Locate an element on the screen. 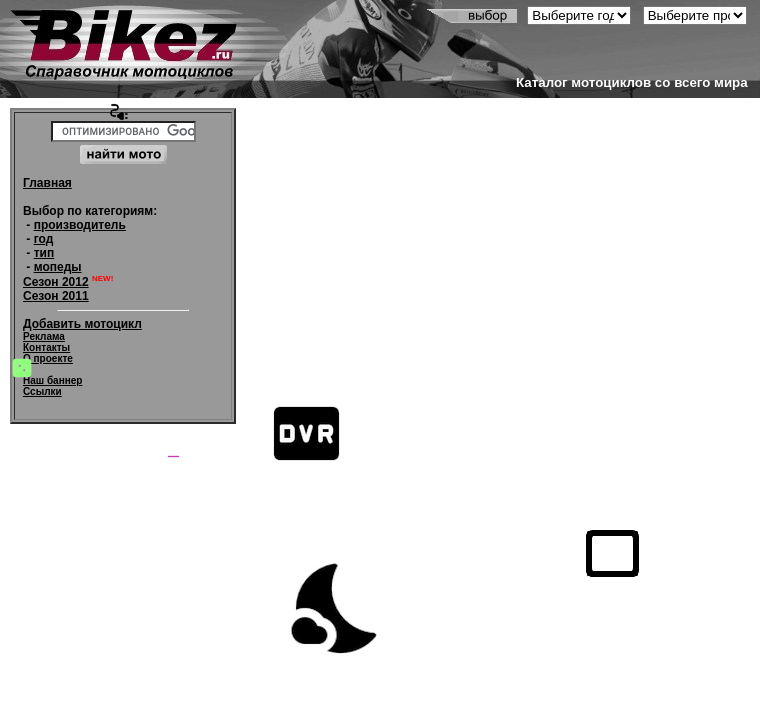 This screenshot has height=720, width=778. toggle dark mode or night theme is located at coordinates (341, 608).